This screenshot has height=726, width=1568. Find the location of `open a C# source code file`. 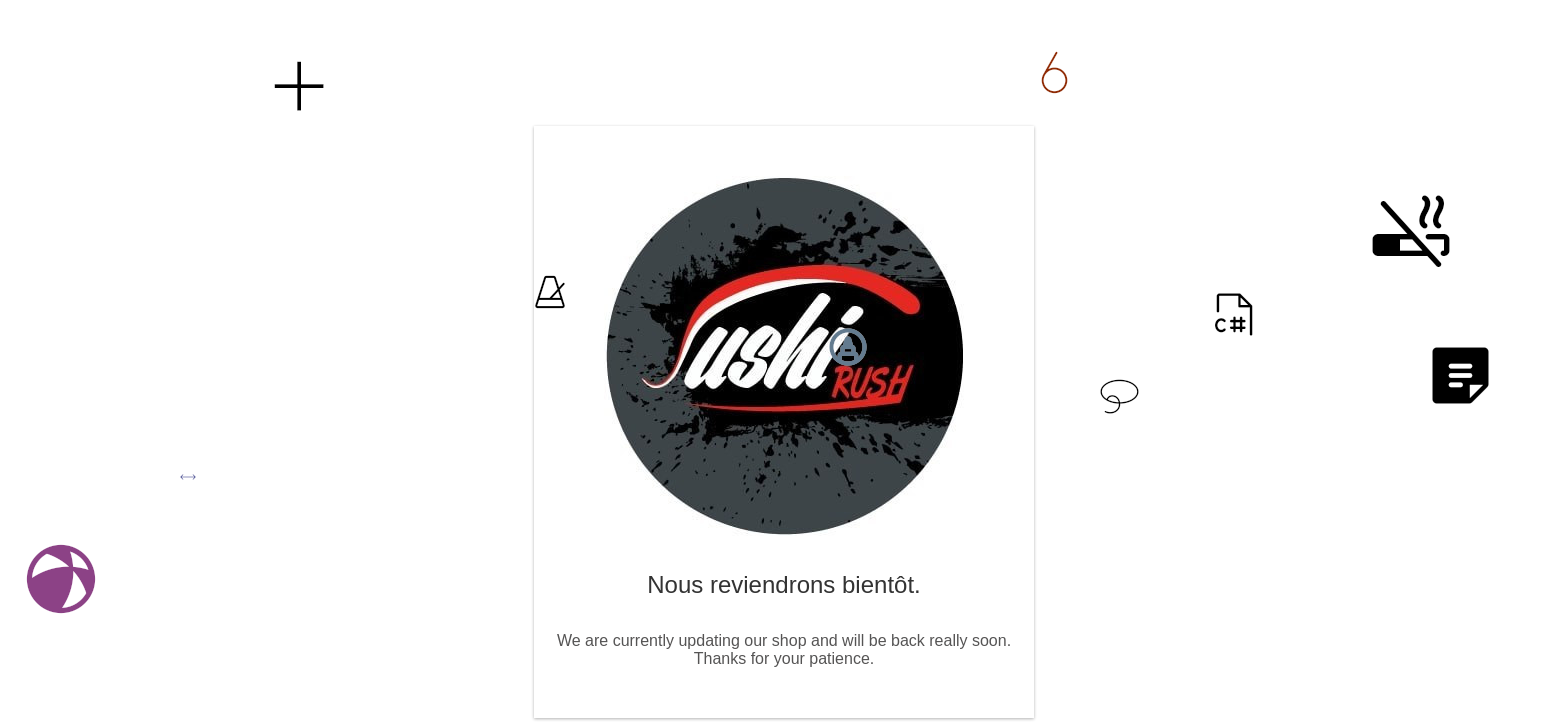

open a C# source code file is located at coordinates (1234, 314).